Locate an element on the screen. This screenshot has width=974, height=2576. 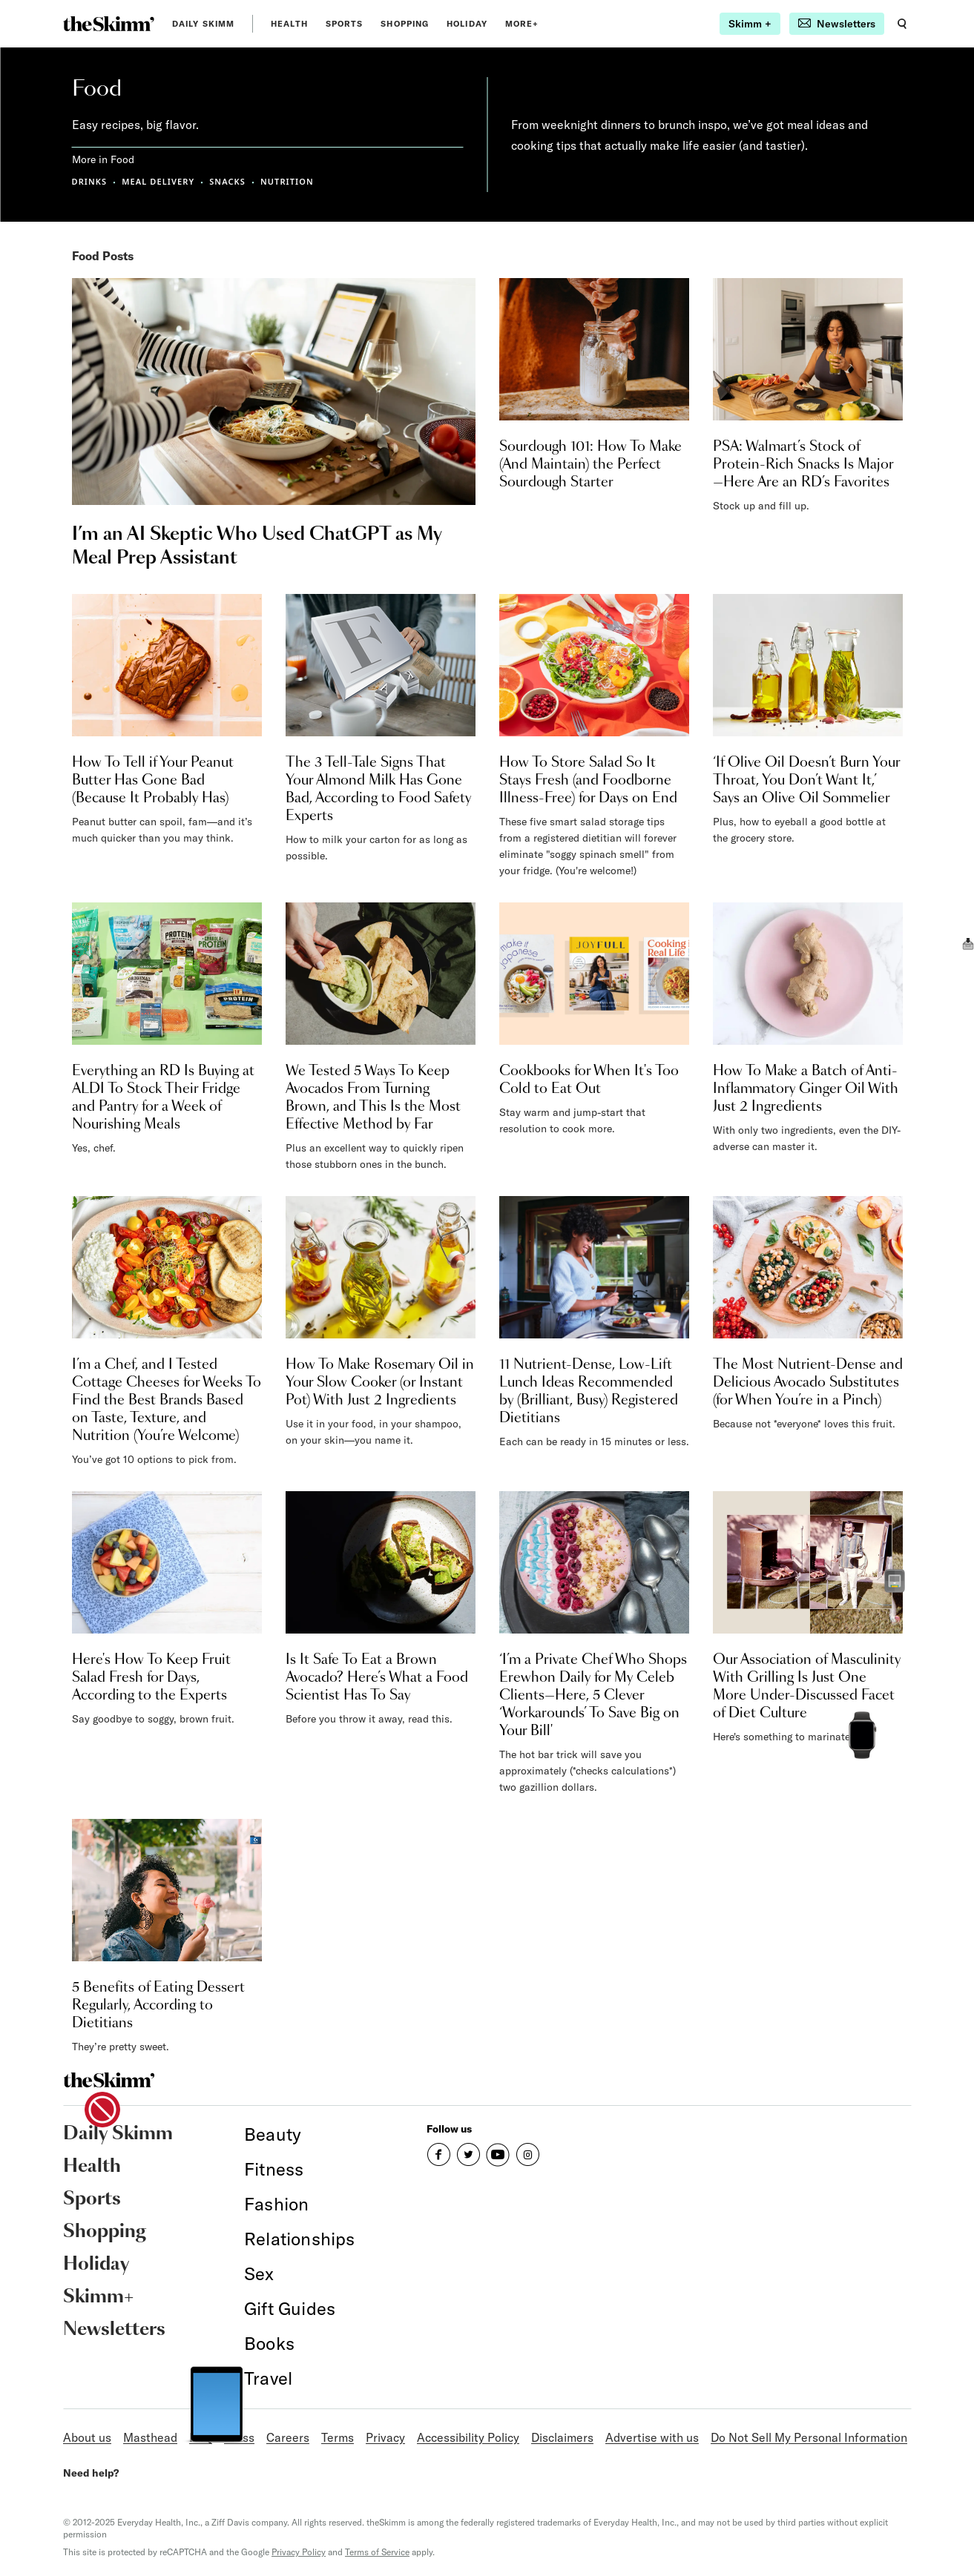
apple watch series 5 device icon is located at coordinates (862, 1735).